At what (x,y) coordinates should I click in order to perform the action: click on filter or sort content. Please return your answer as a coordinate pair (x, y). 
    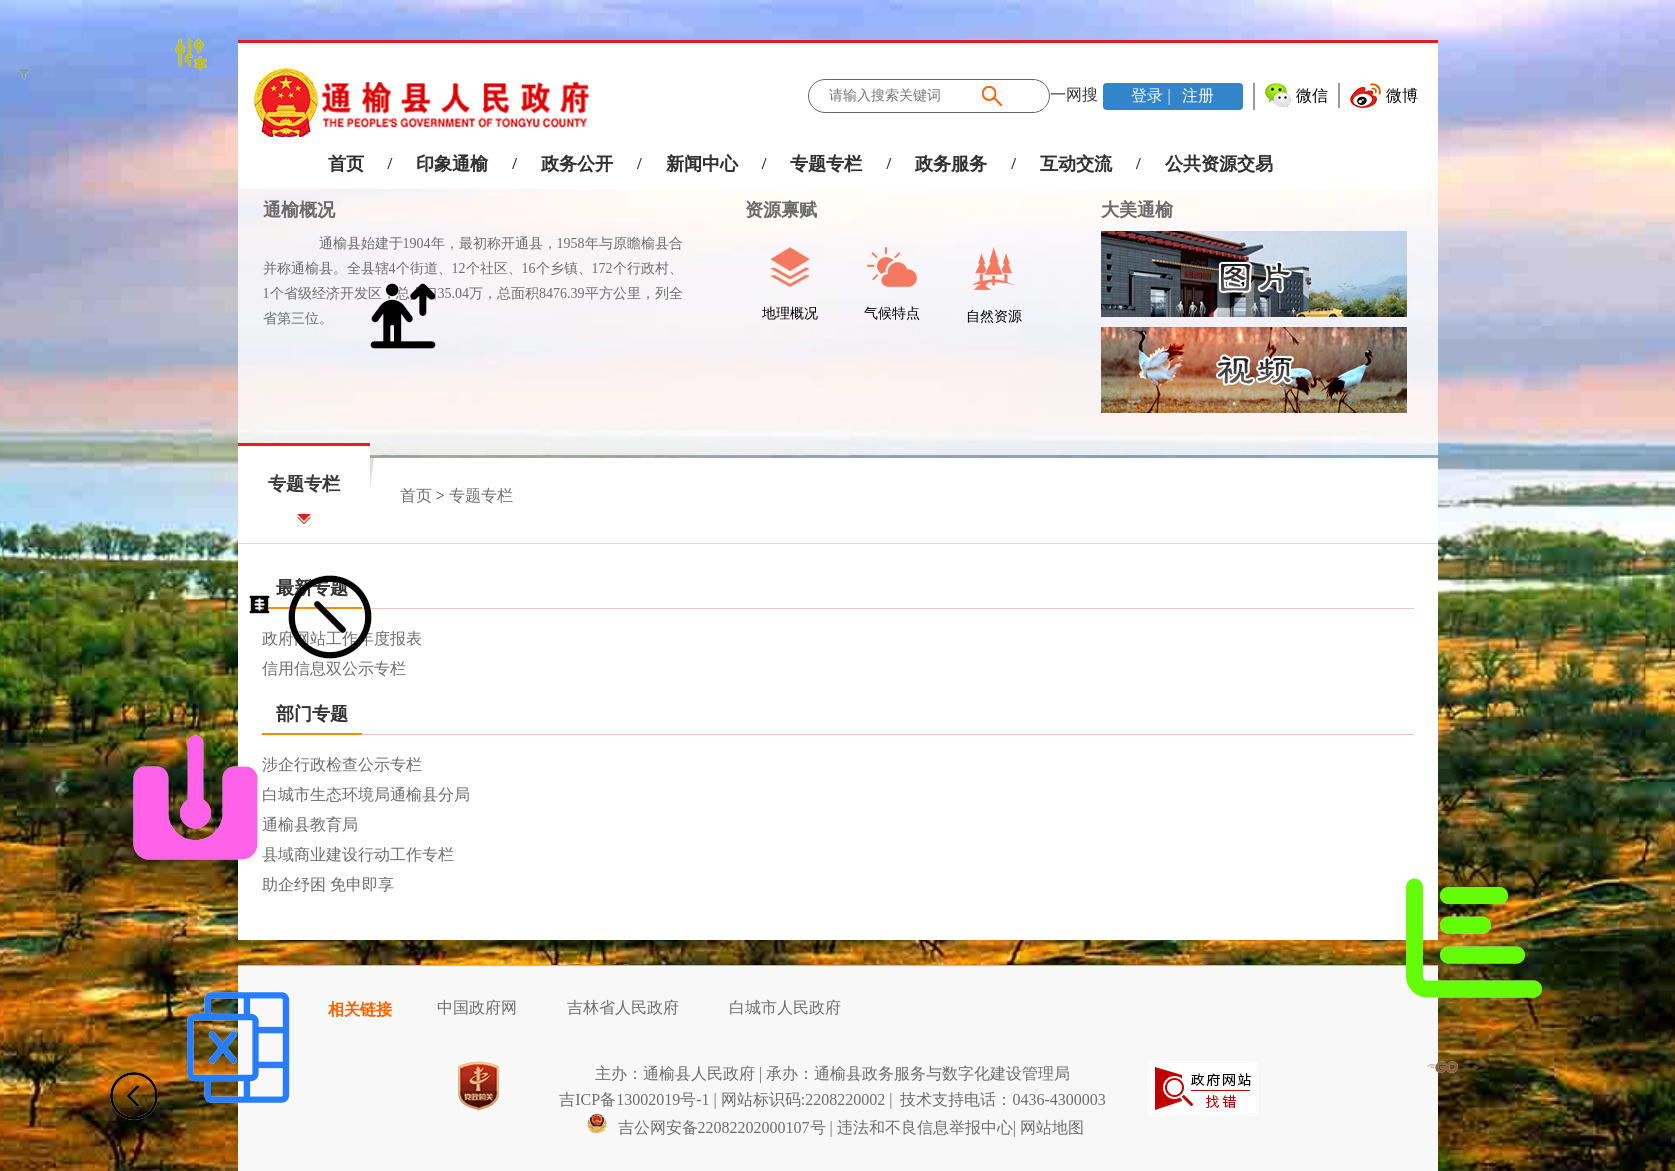
    Looking at the image, I should click on (24, 73).